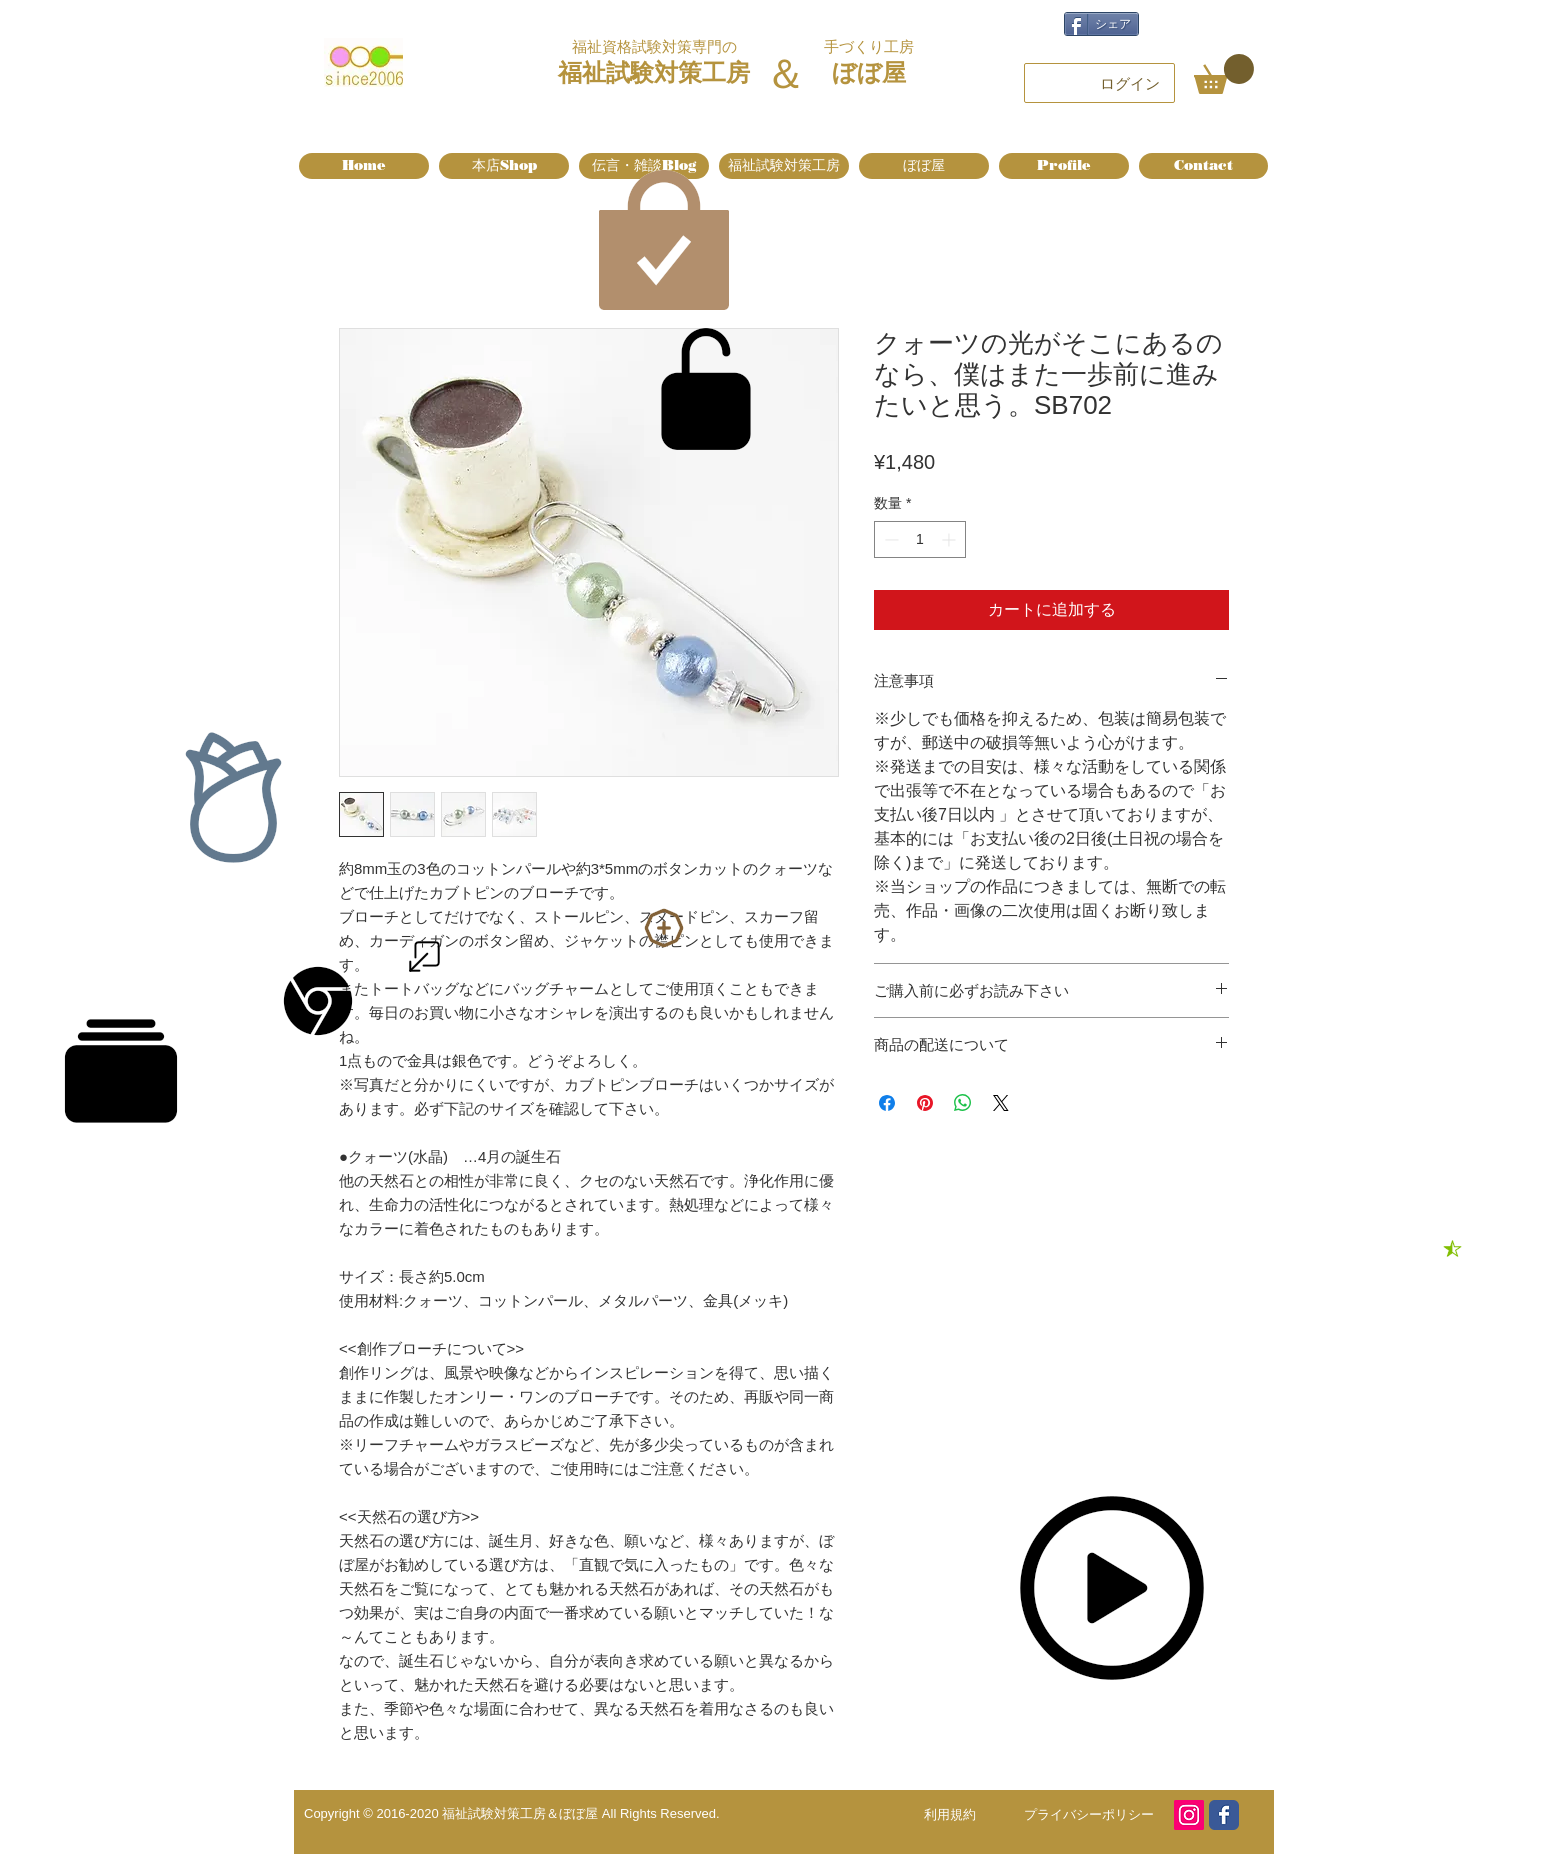 The image size is (1568, 1854). What do you see at coordinates (424, 956) in the screenshot?
I see `collapse or minimize content` at bounding box center [424, 956].